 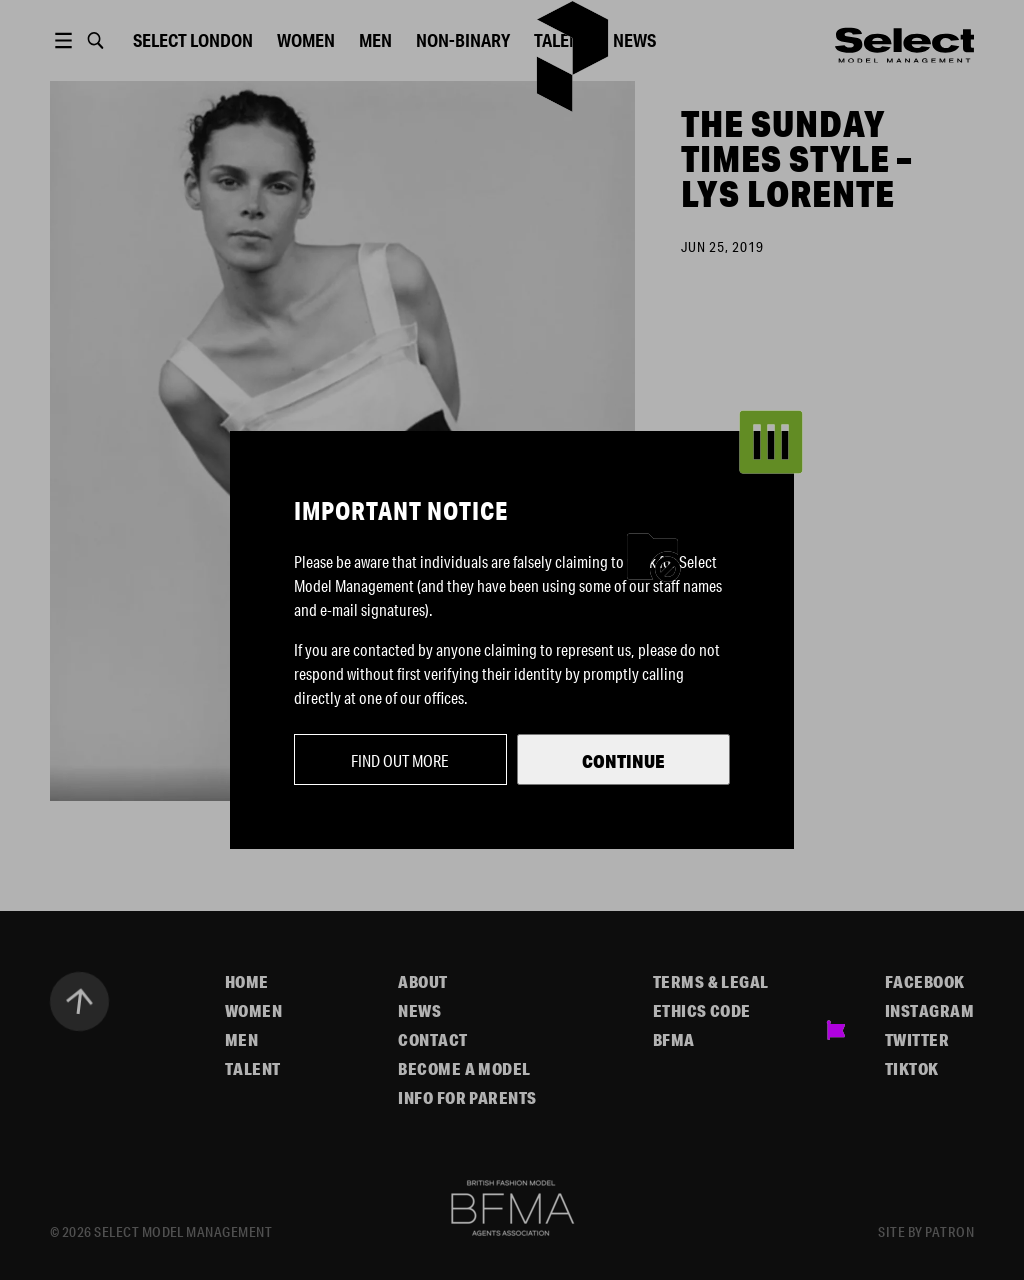 What do you see at coordinates (771, 442) in the screenshot?
I see `switch to vertical column layout` at bounding box center [771, 442].